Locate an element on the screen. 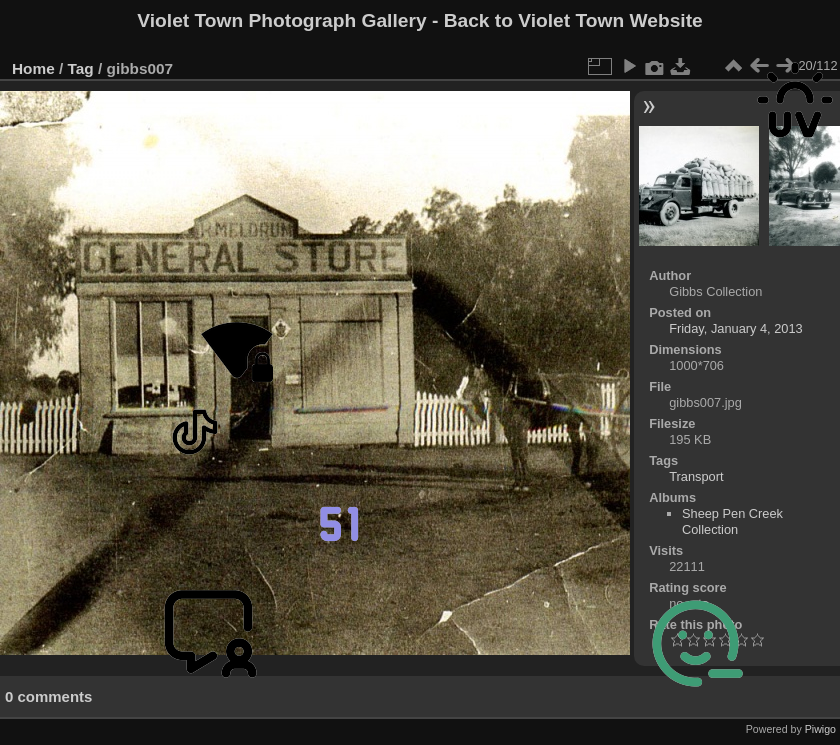 The width and height of the screenshot is (840, 745). remove a reaction or emoji is located at coordinates (695, 643).